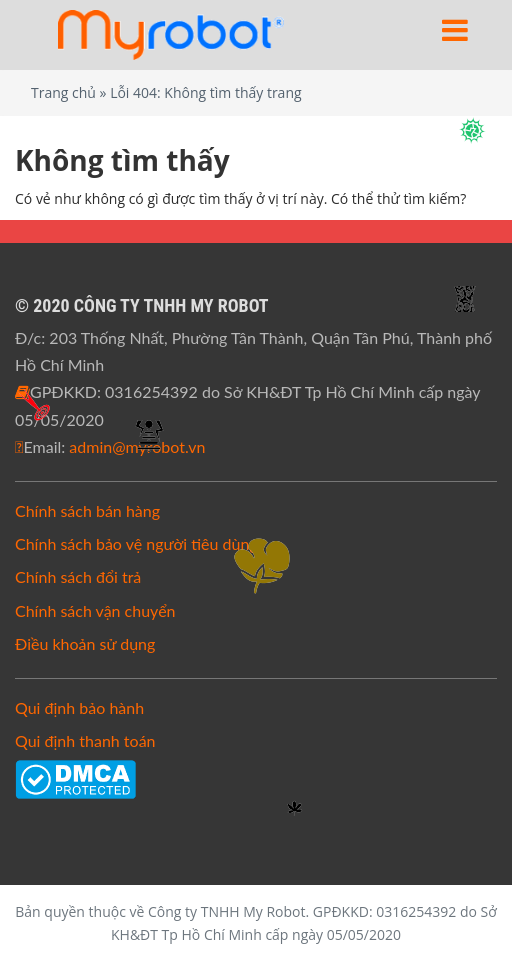  Describe the element at coordinates (33, 404) in the screenshot. I see `indicates accurate shot or precision achieved` at that location.